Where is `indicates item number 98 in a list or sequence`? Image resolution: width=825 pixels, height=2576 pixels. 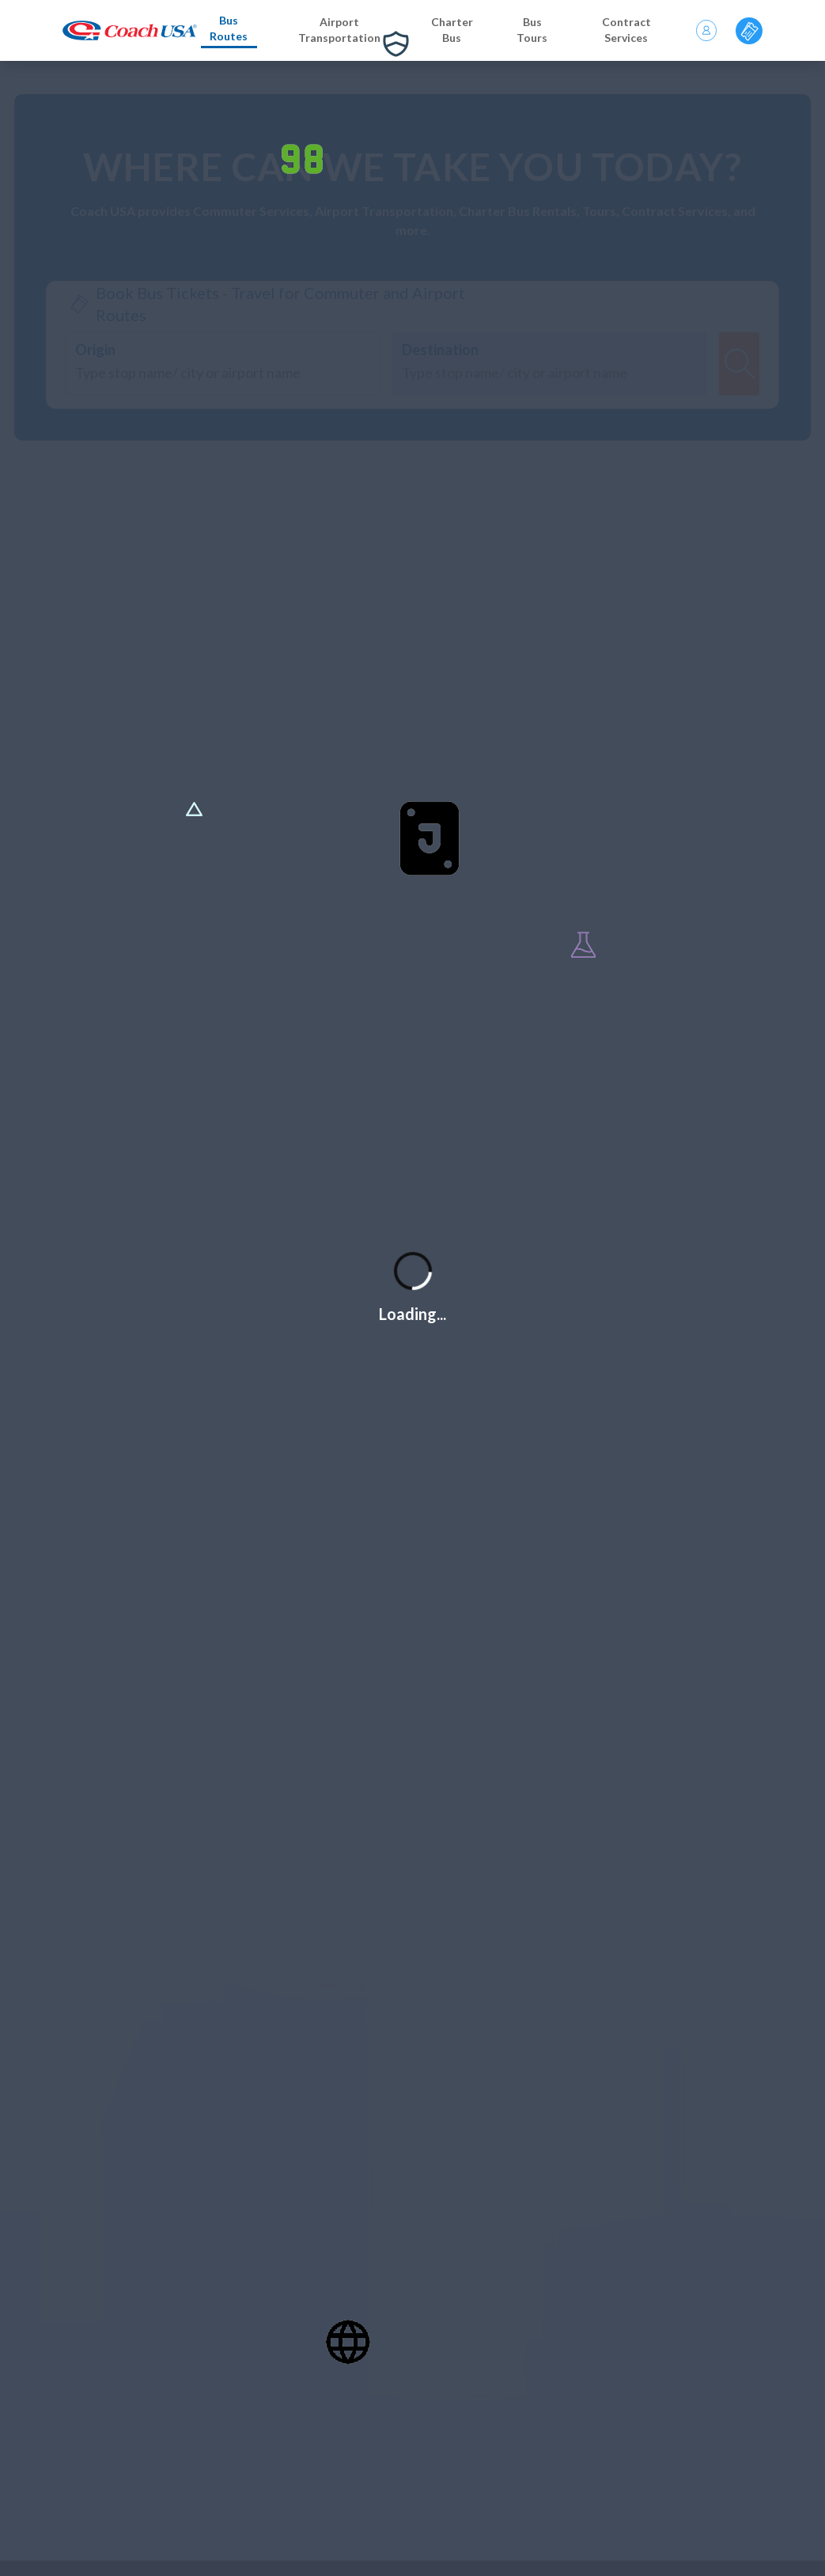
indicates item number 98 in a list or sequence is located at coordinates (302, 159).